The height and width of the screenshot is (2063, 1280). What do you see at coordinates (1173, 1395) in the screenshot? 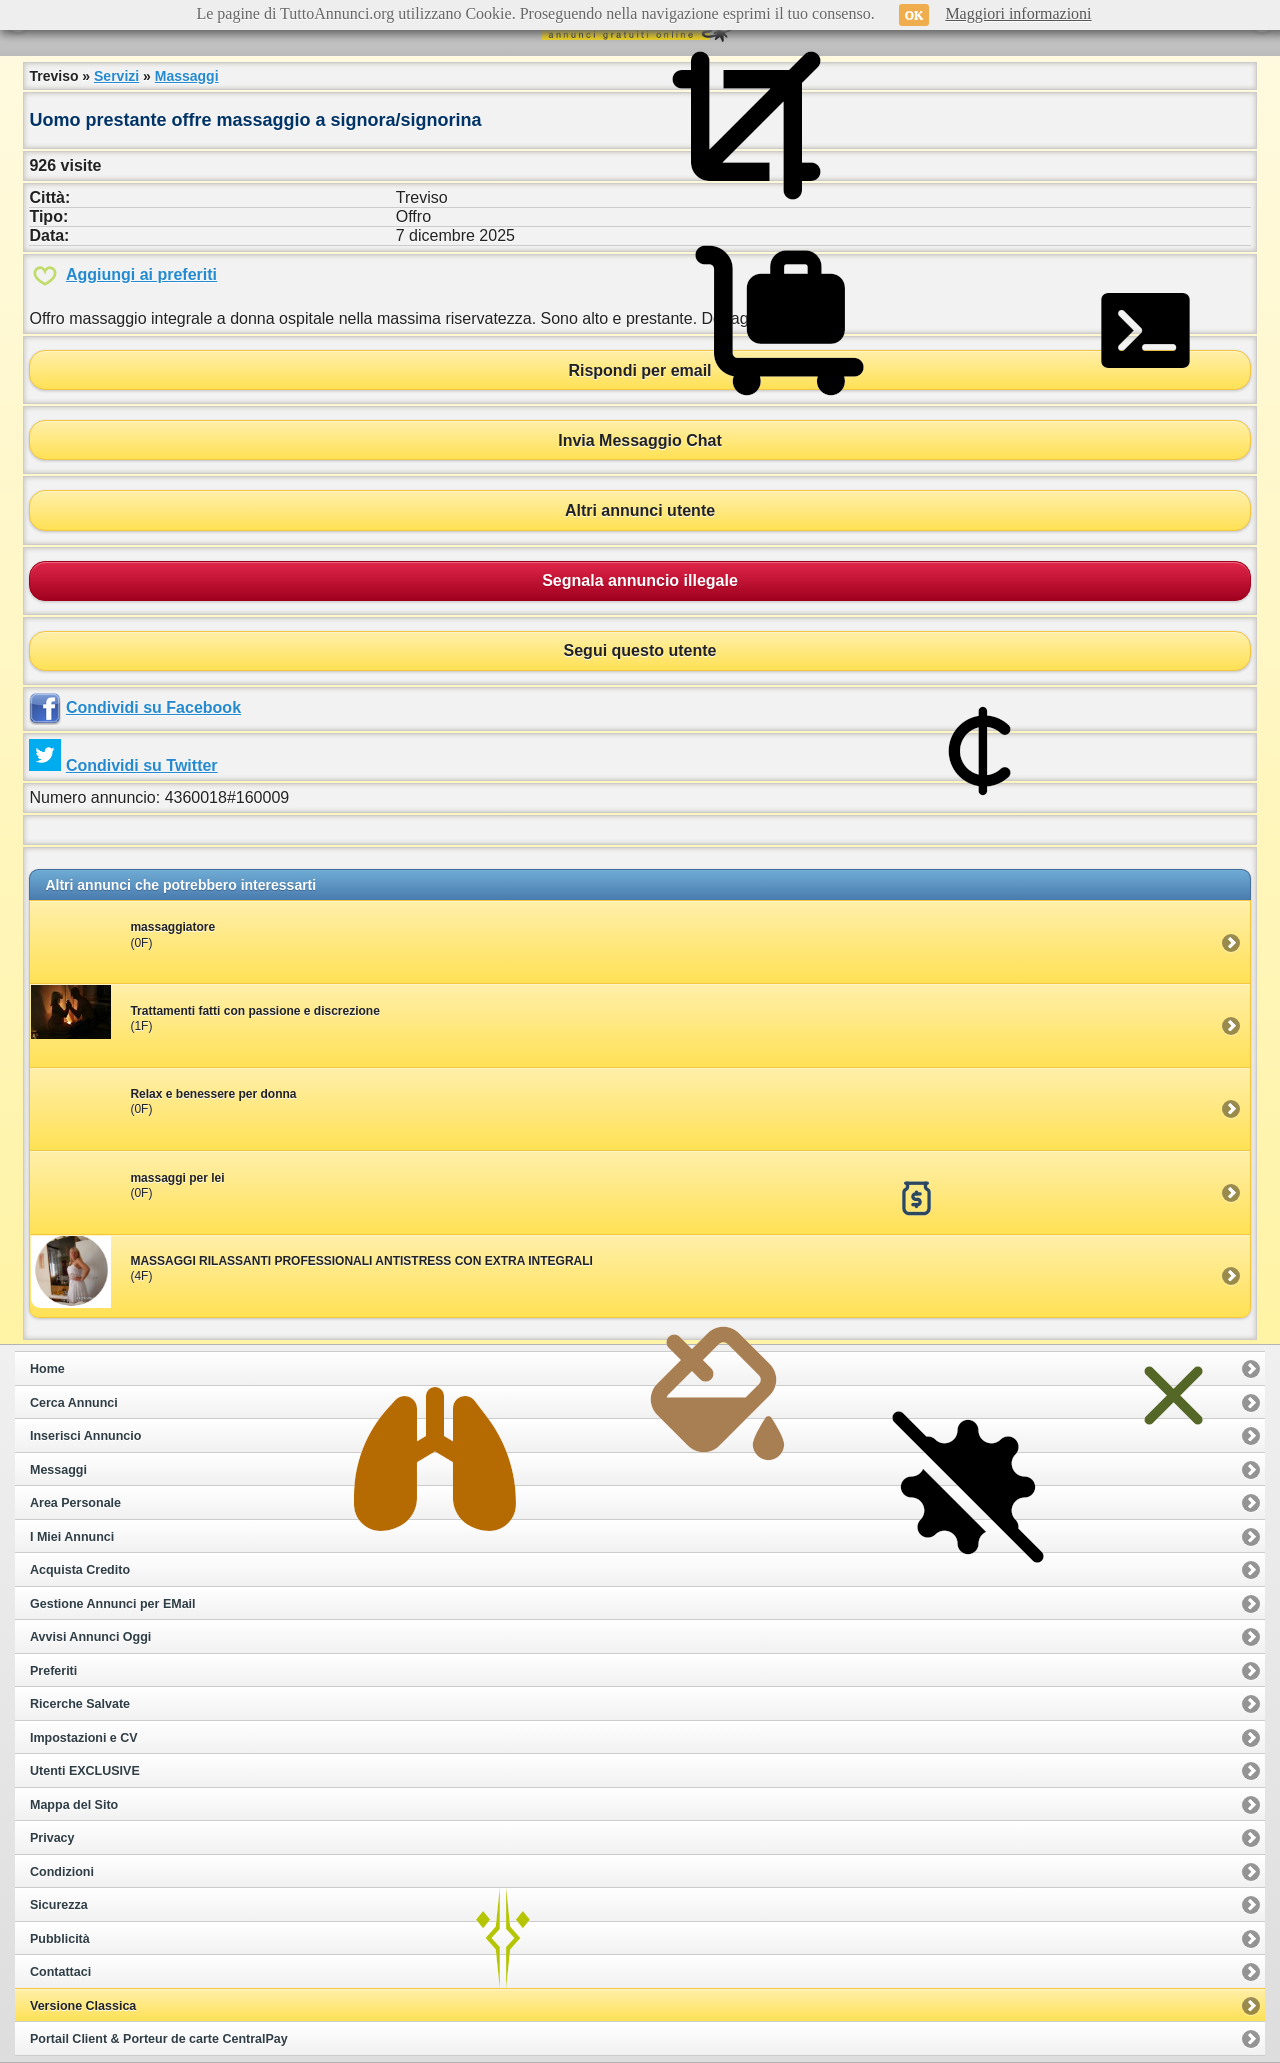
I see `close the current window or dialog` at bounding box center [1173, 1395].